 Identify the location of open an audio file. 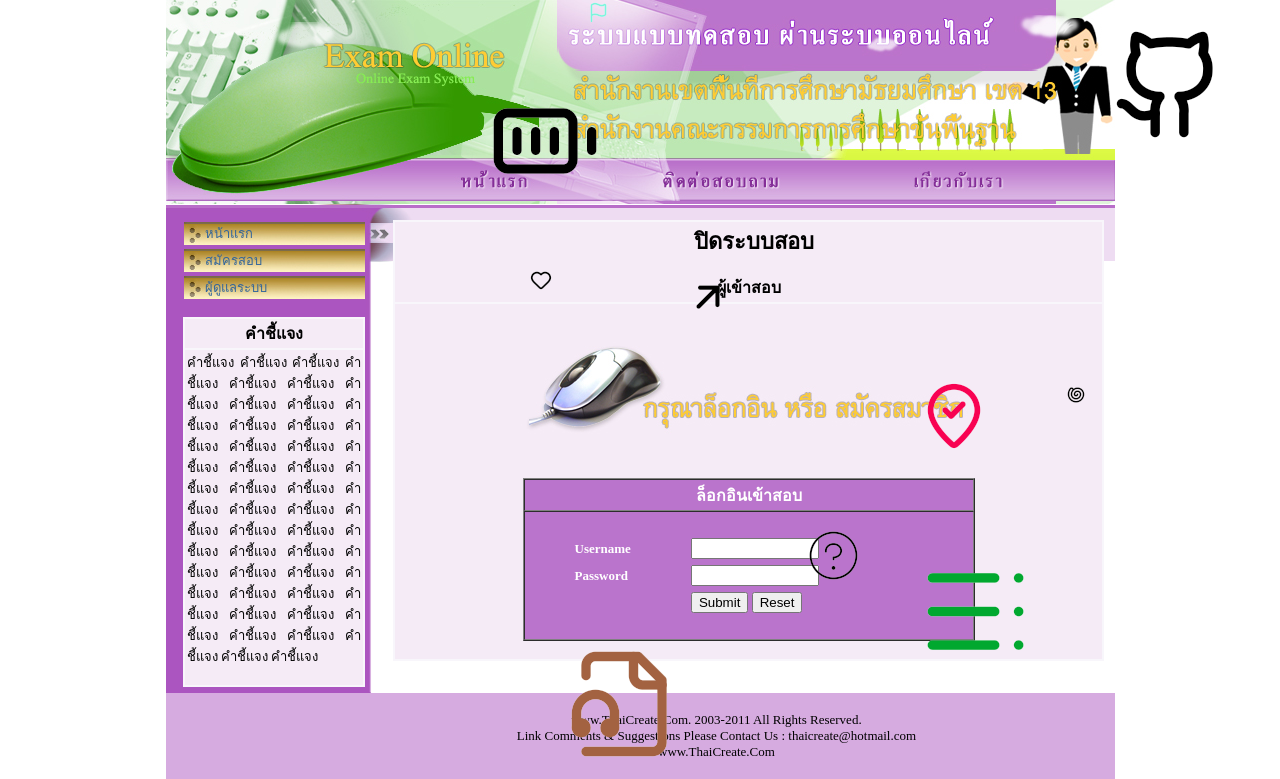
(624, 704).